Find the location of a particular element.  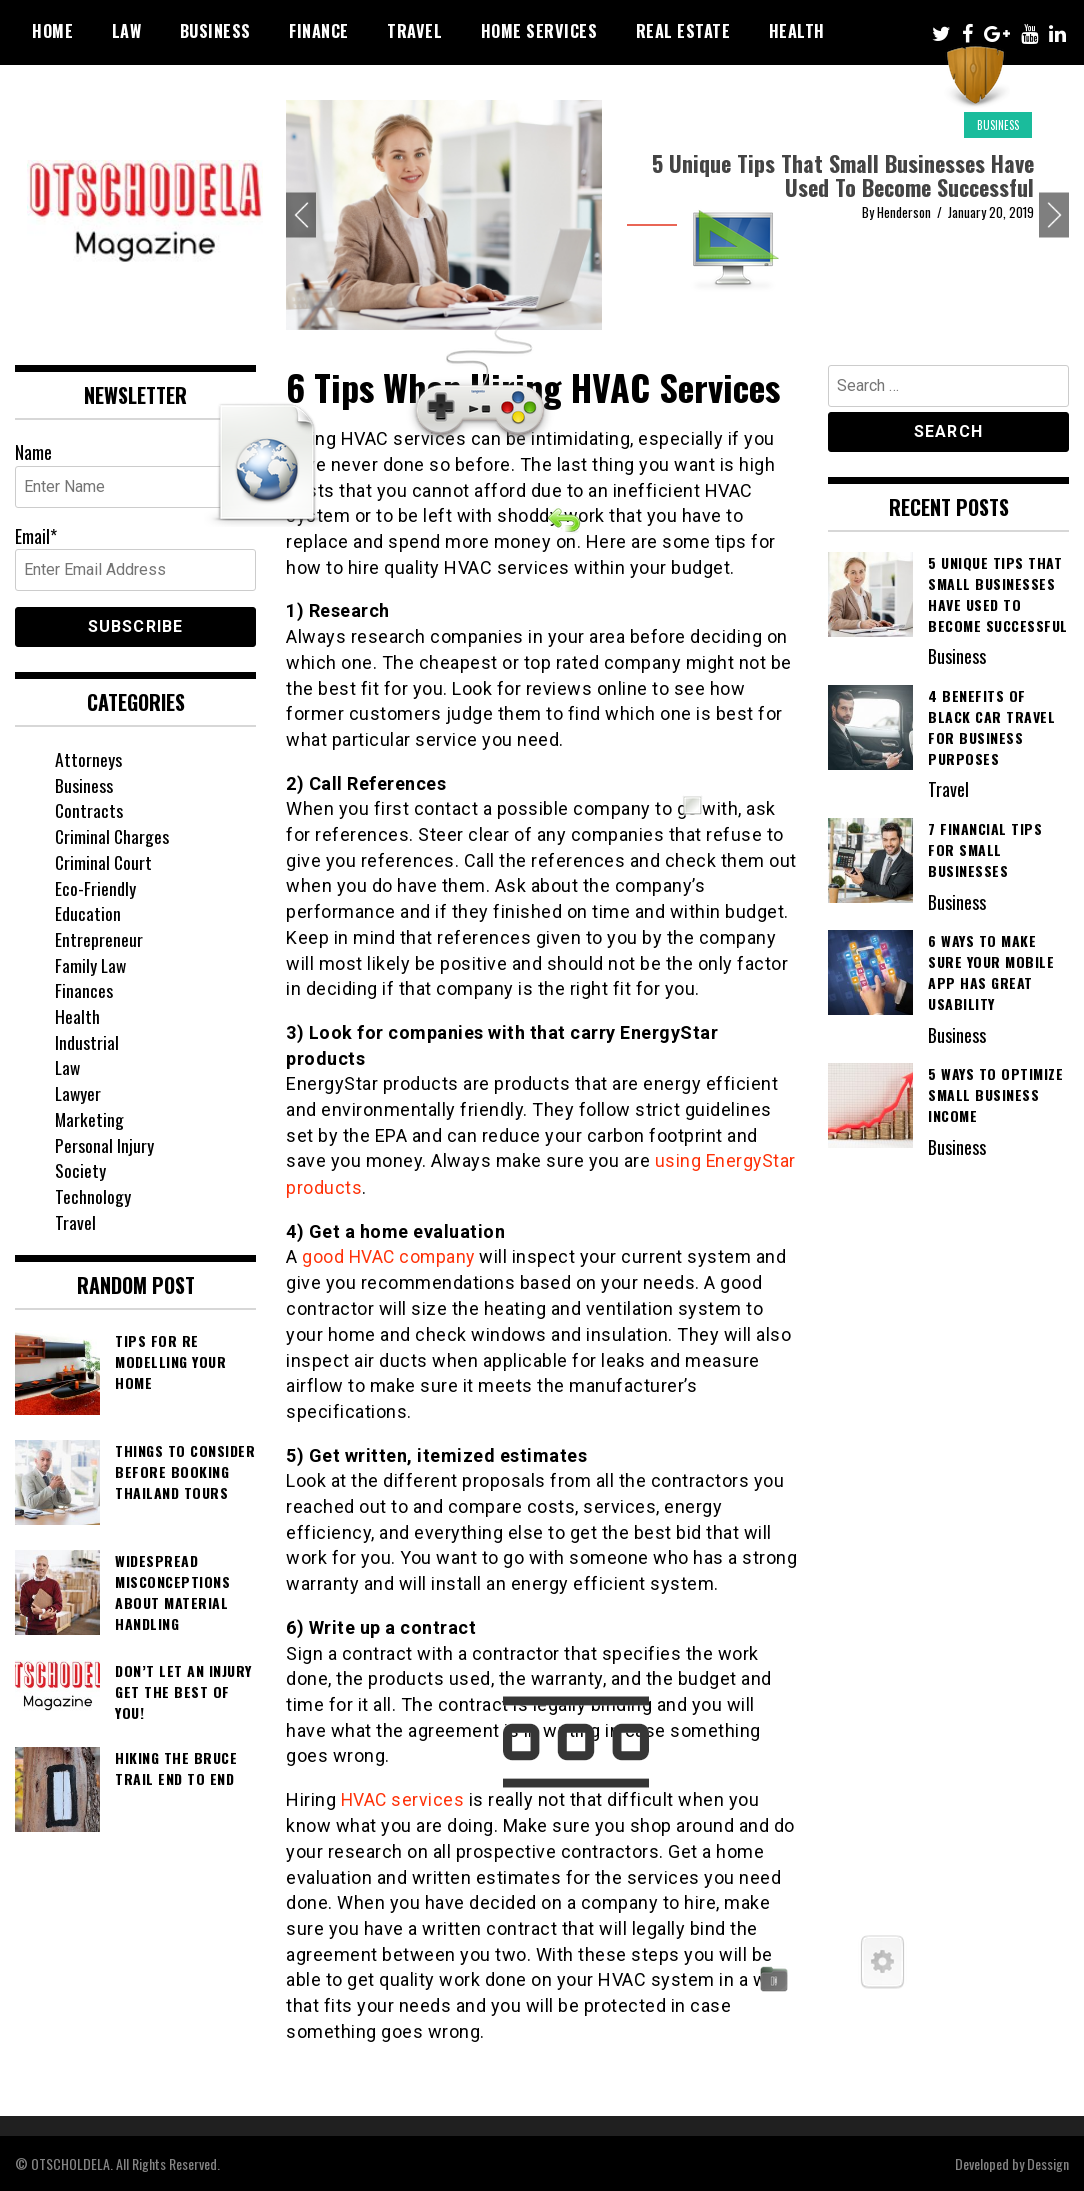

indicates low security status for a connection or system is located at coordinates (975, 74).